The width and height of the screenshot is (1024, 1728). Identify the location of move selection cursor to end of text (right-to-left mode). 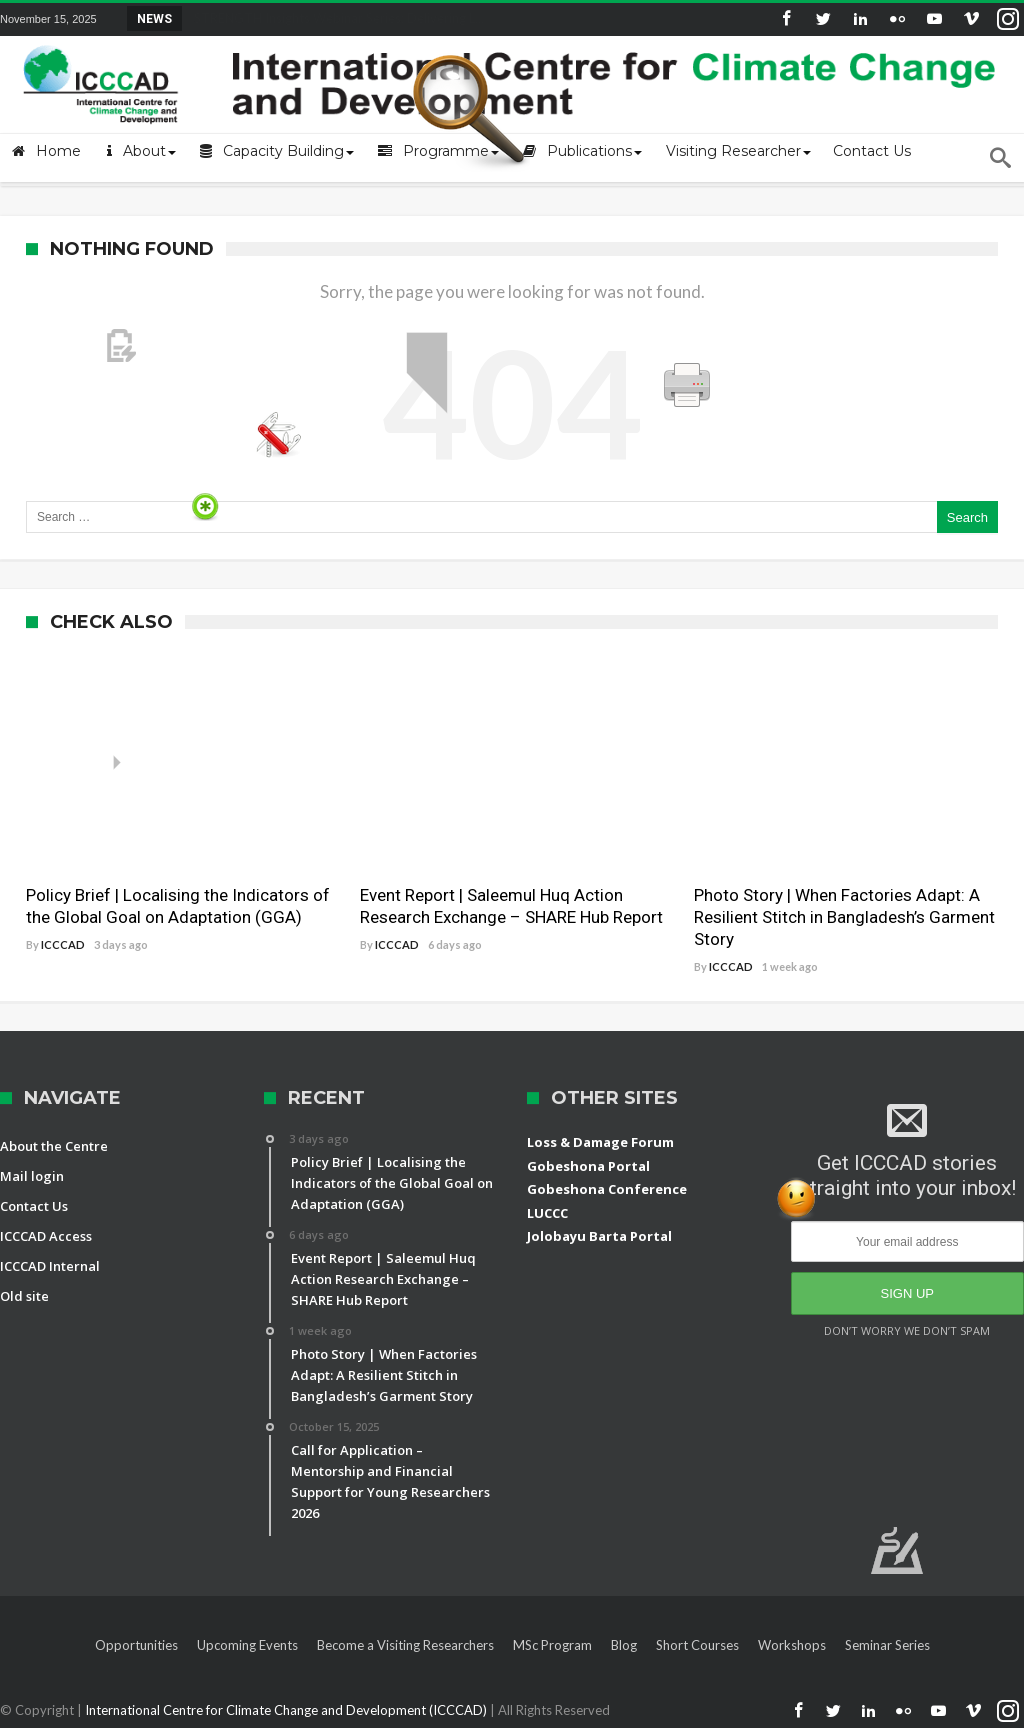
(427, 373).